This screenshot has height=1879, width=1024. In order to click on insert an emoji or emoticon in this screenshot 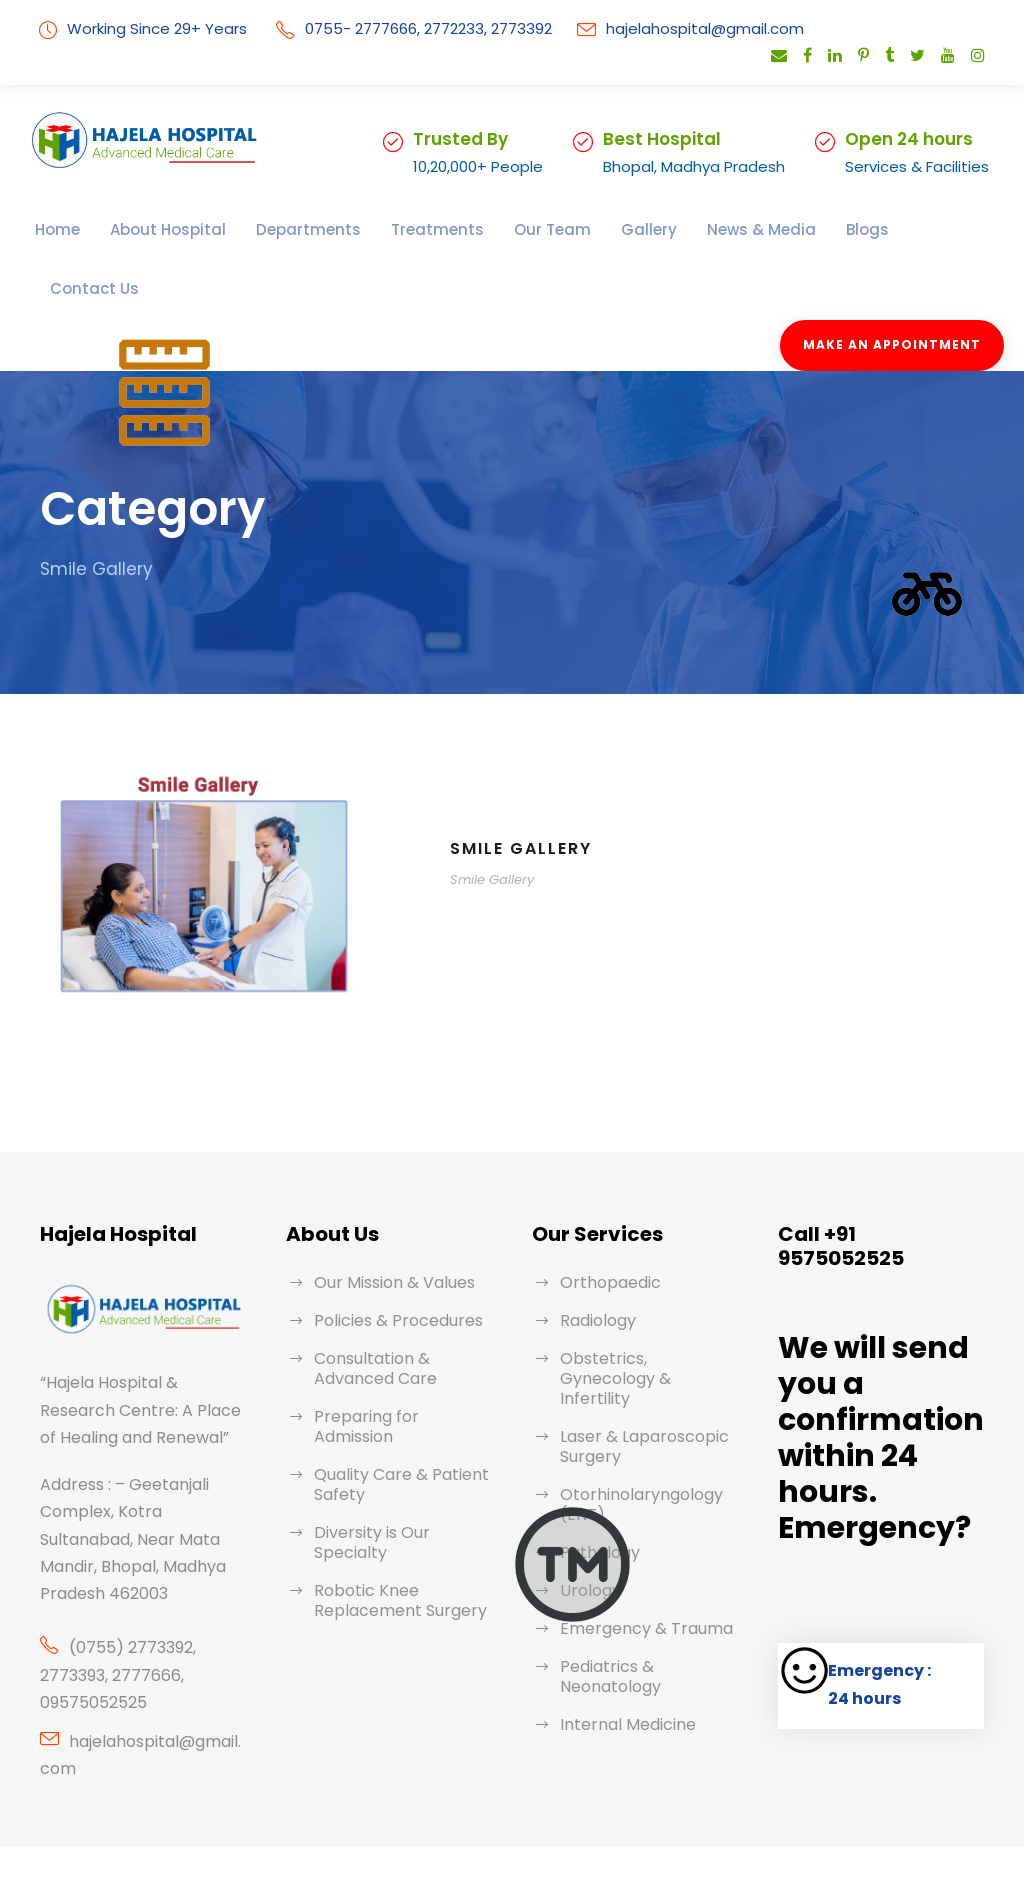, I will do `click(804, 1670)`.